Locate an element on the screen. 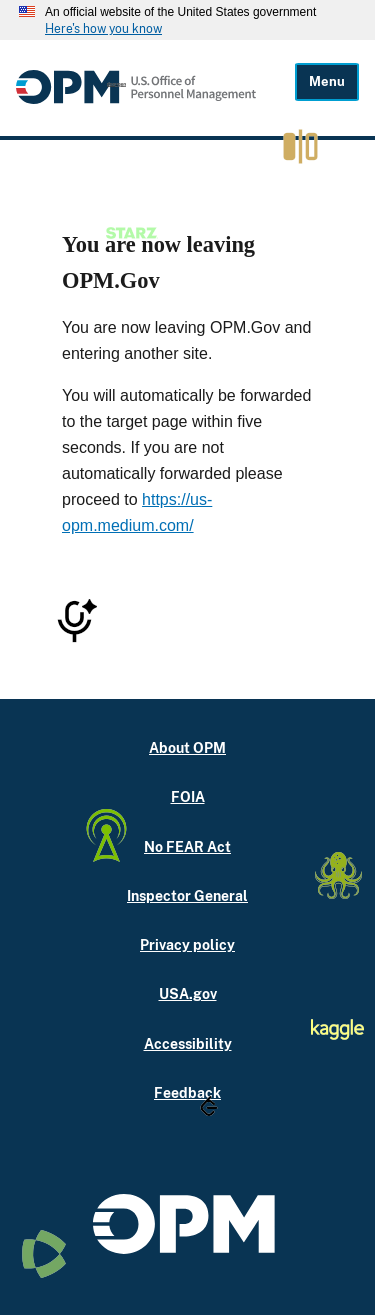 The height and width of the screenshot is (1315, 375). flip image horizontally is located at coordinates (300, 146).